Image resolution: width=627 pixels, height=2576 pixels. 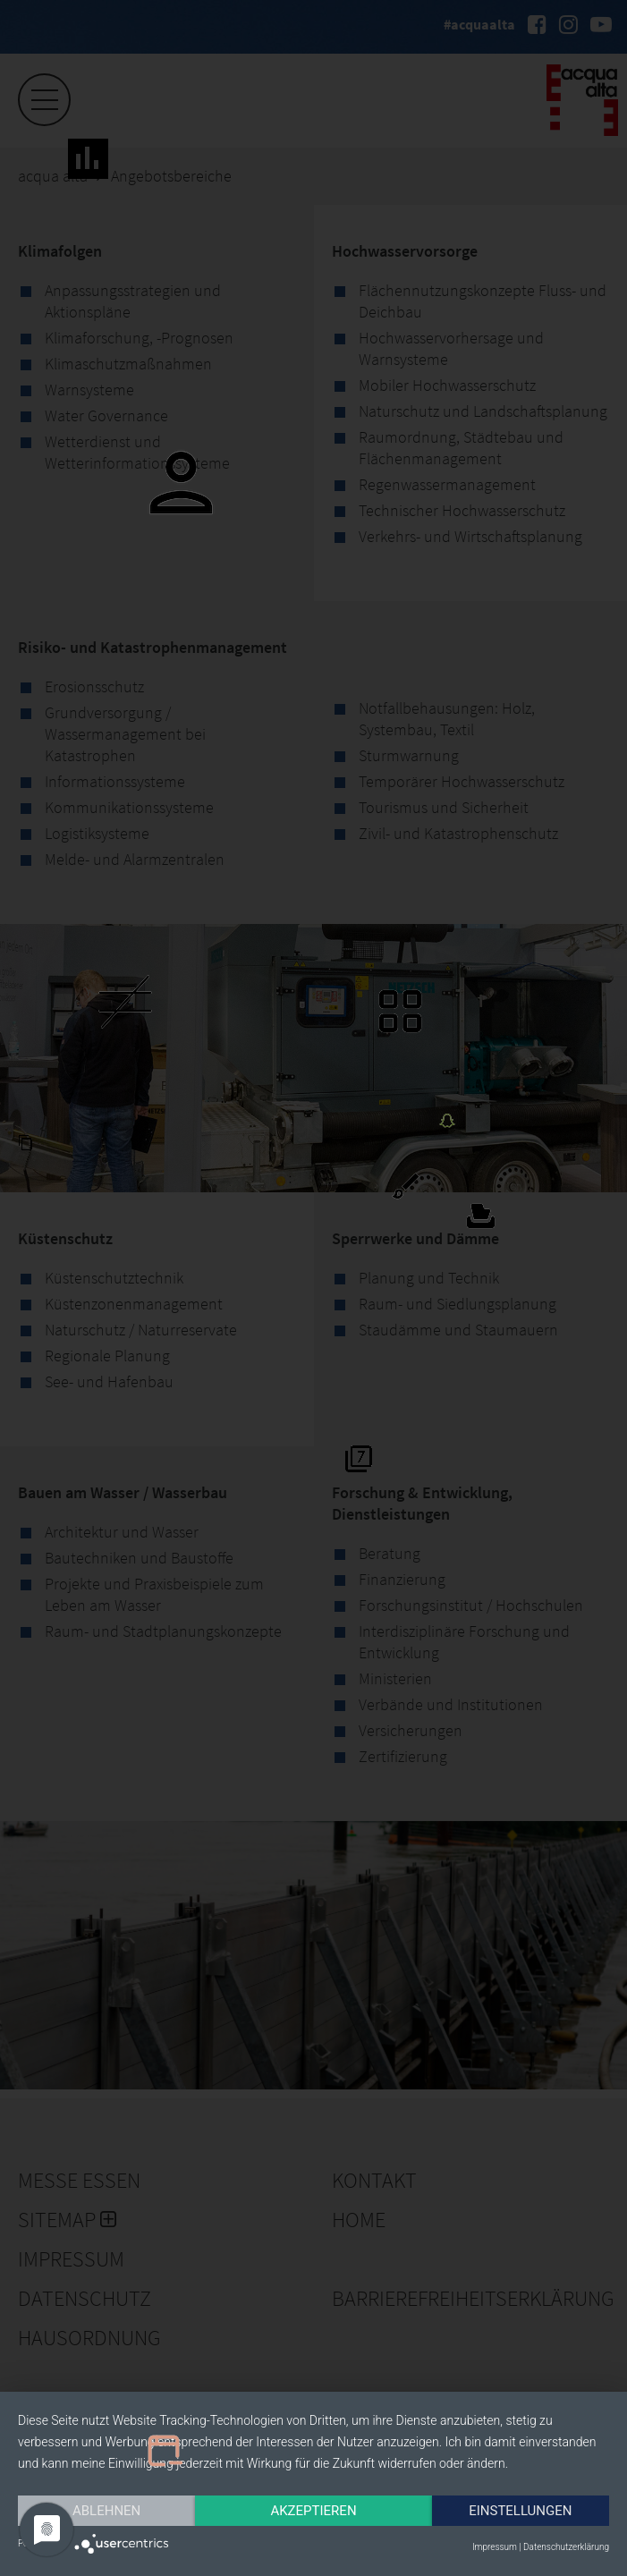 What do you see at coordinates (125, 1002) in the screenshot?
I see `indicates values are not equal or mismatched` at bounding box center [125, 1002].